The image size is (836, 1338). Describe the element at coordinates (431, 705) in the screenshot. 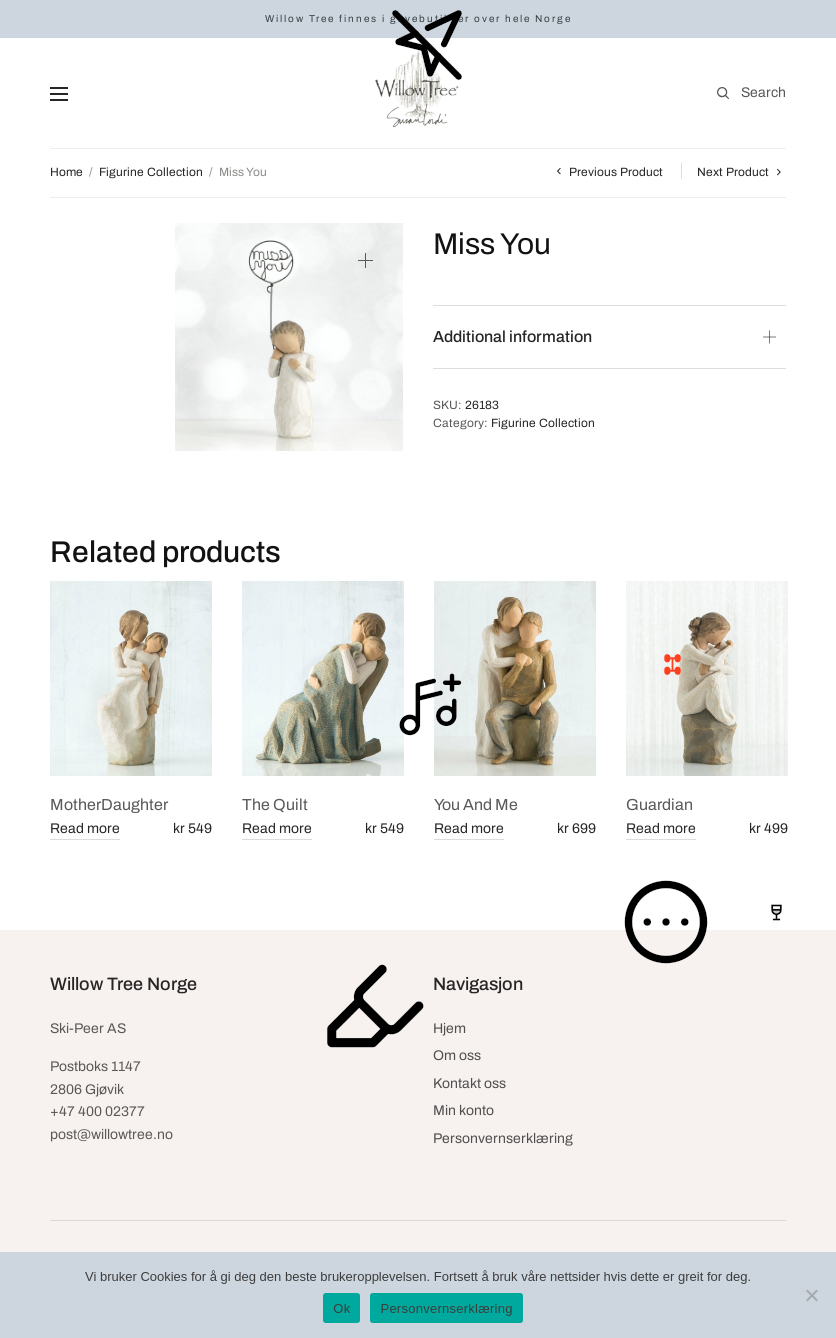

I see `add a new song to your library` at that location.